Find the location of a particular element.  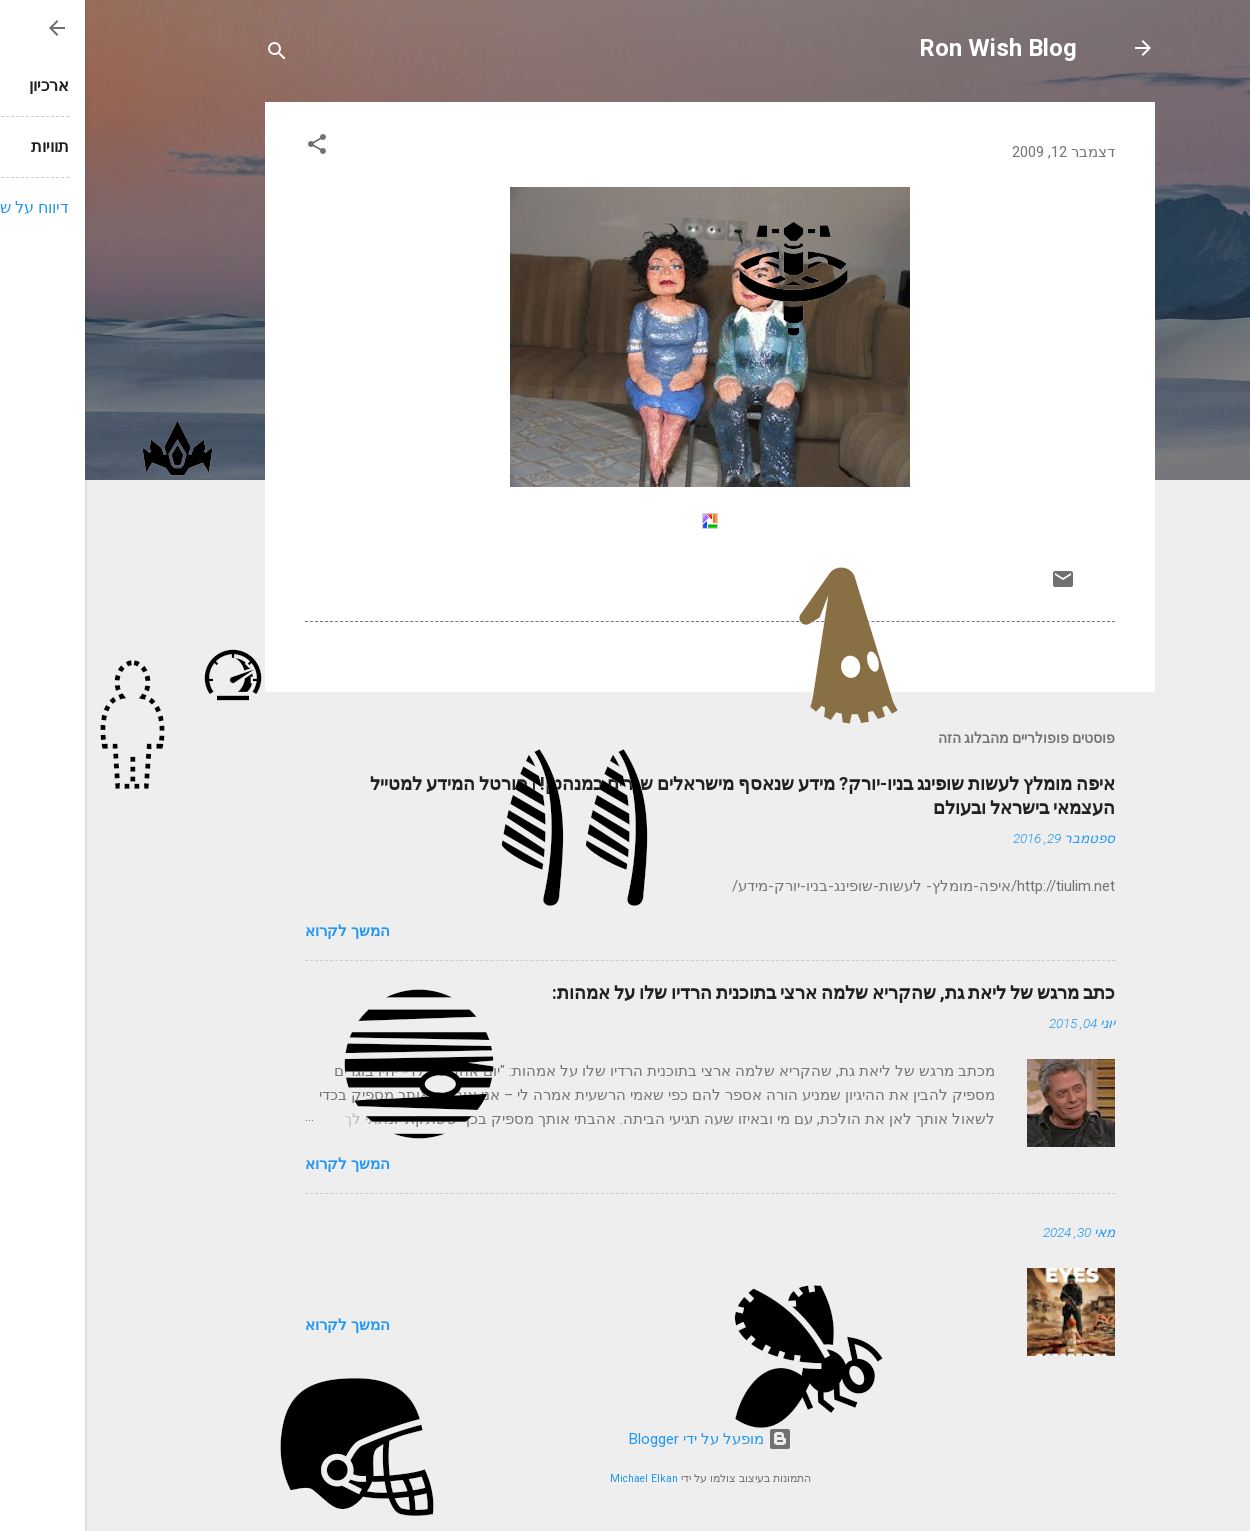

view speed or performance metrics is located at coordinates (233, 675).